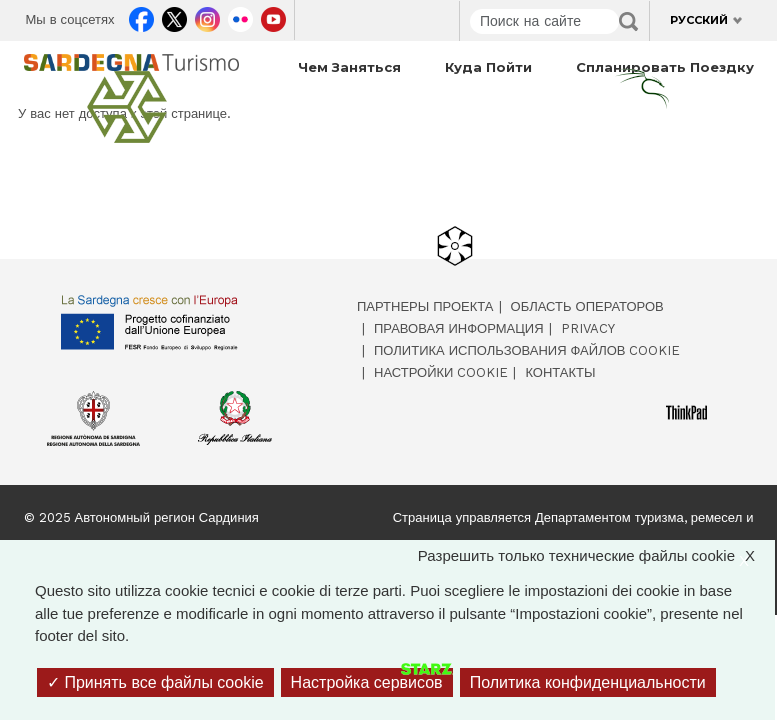 The image size is (777, 720). I want to click on semantic-release automation tool logo, so click(455, 246).